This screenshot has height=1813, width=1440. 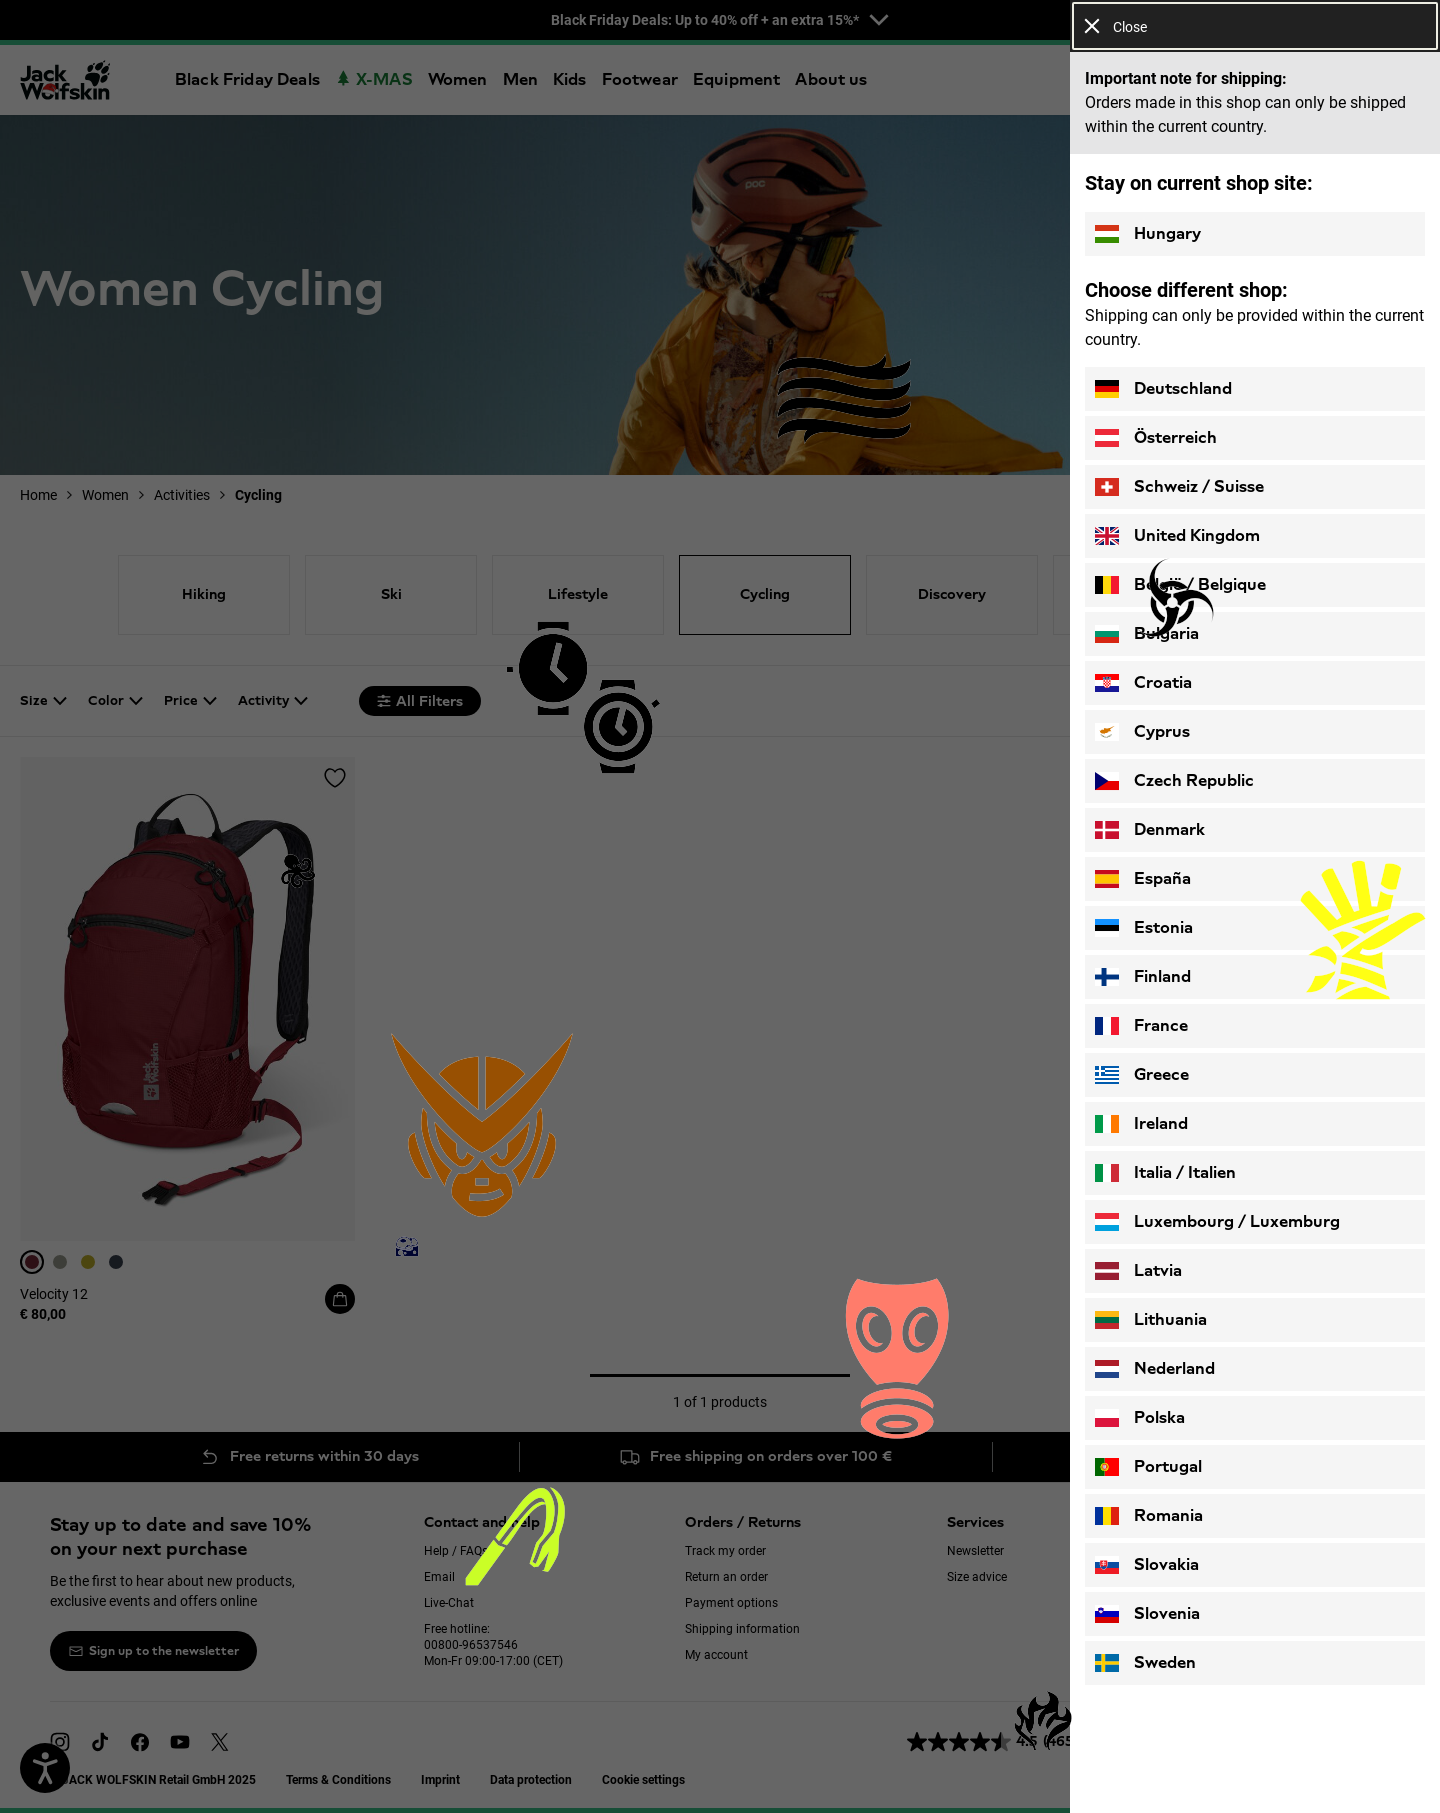 What do you see at coordinates (899, 1358) in the screenshot?
I see `indicates hazardous environment or toxic zone` at bounding box center [899, 1358].